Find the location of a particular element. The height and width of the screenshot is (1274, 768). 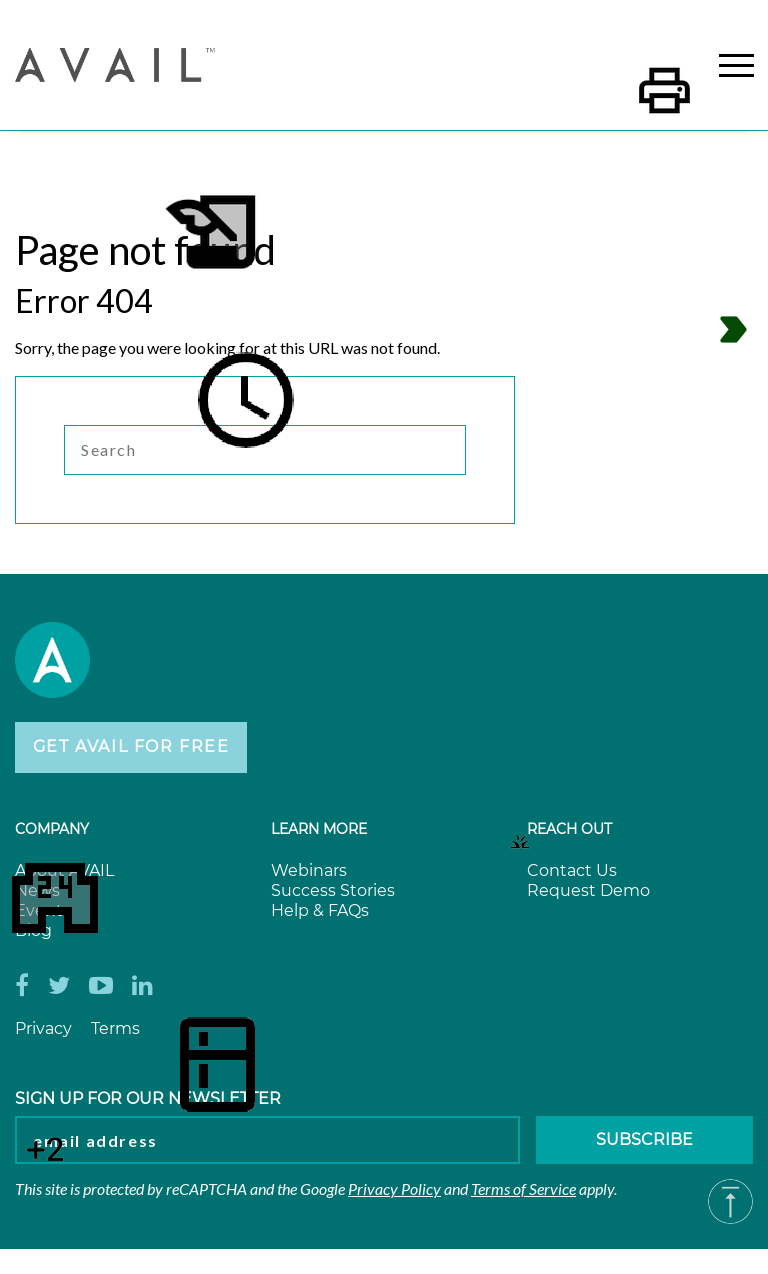

find nearby convenience stores is located at coordinates (55, 898).